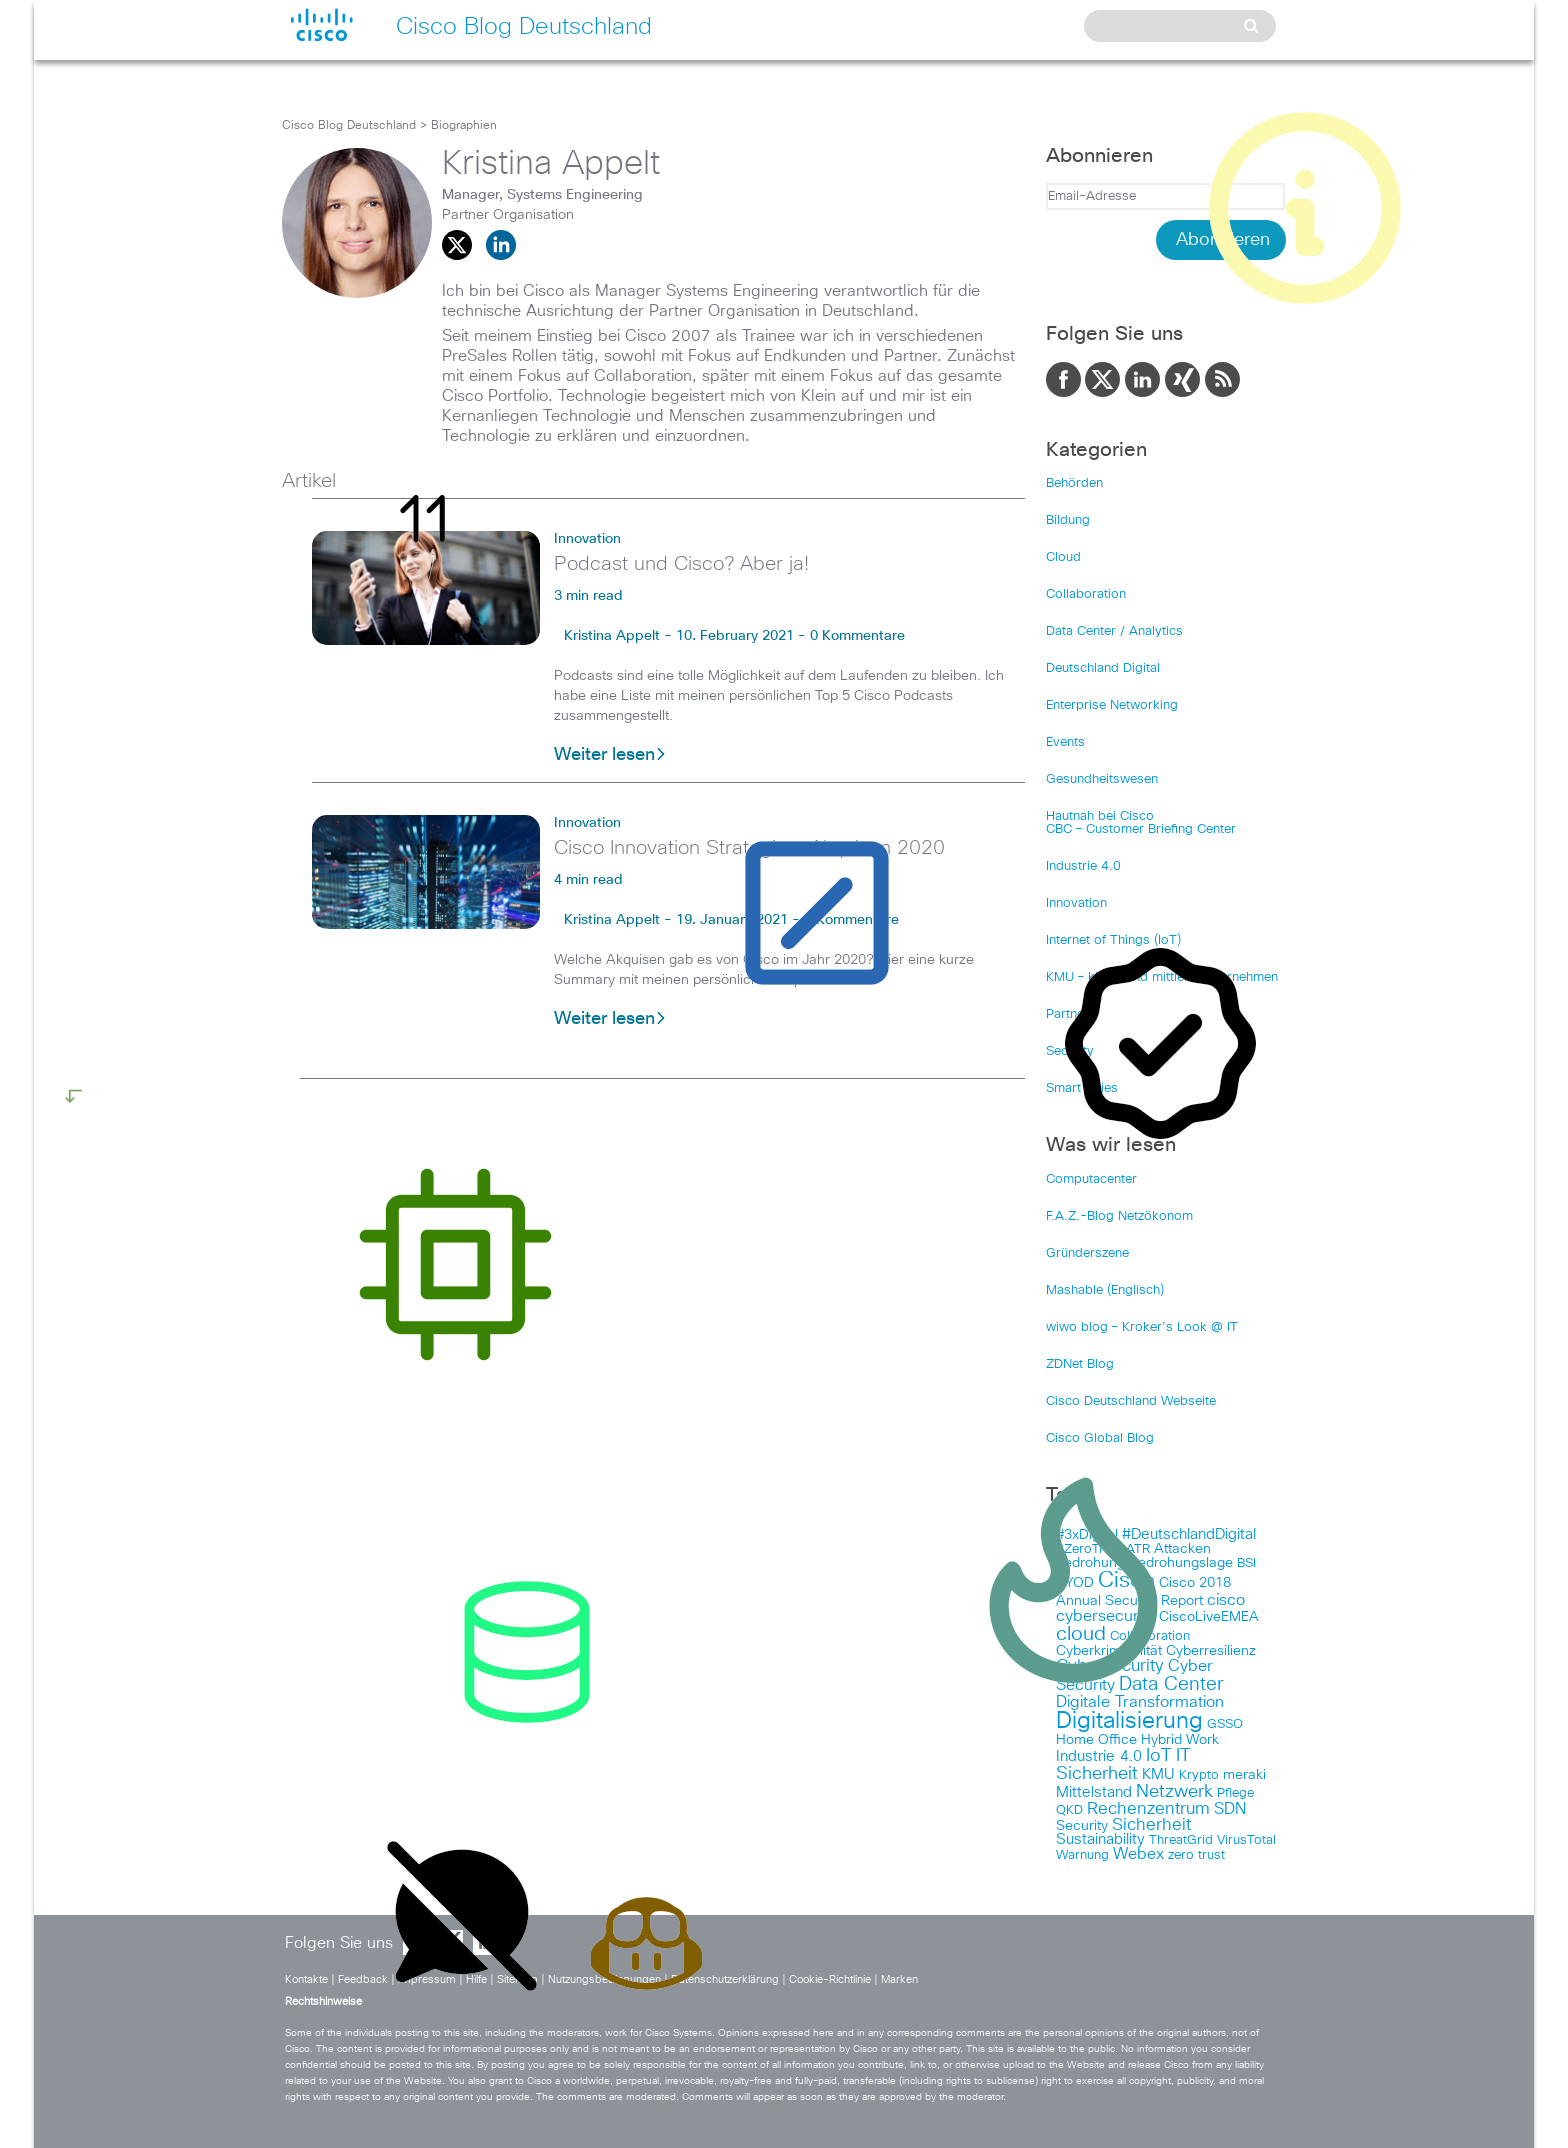 The width and height of the screenshot is (1568, 2148). What do you see at coordinates (527, 1652) in the screenshot?
I see `access database storage` at bounding box center [527, 1652].